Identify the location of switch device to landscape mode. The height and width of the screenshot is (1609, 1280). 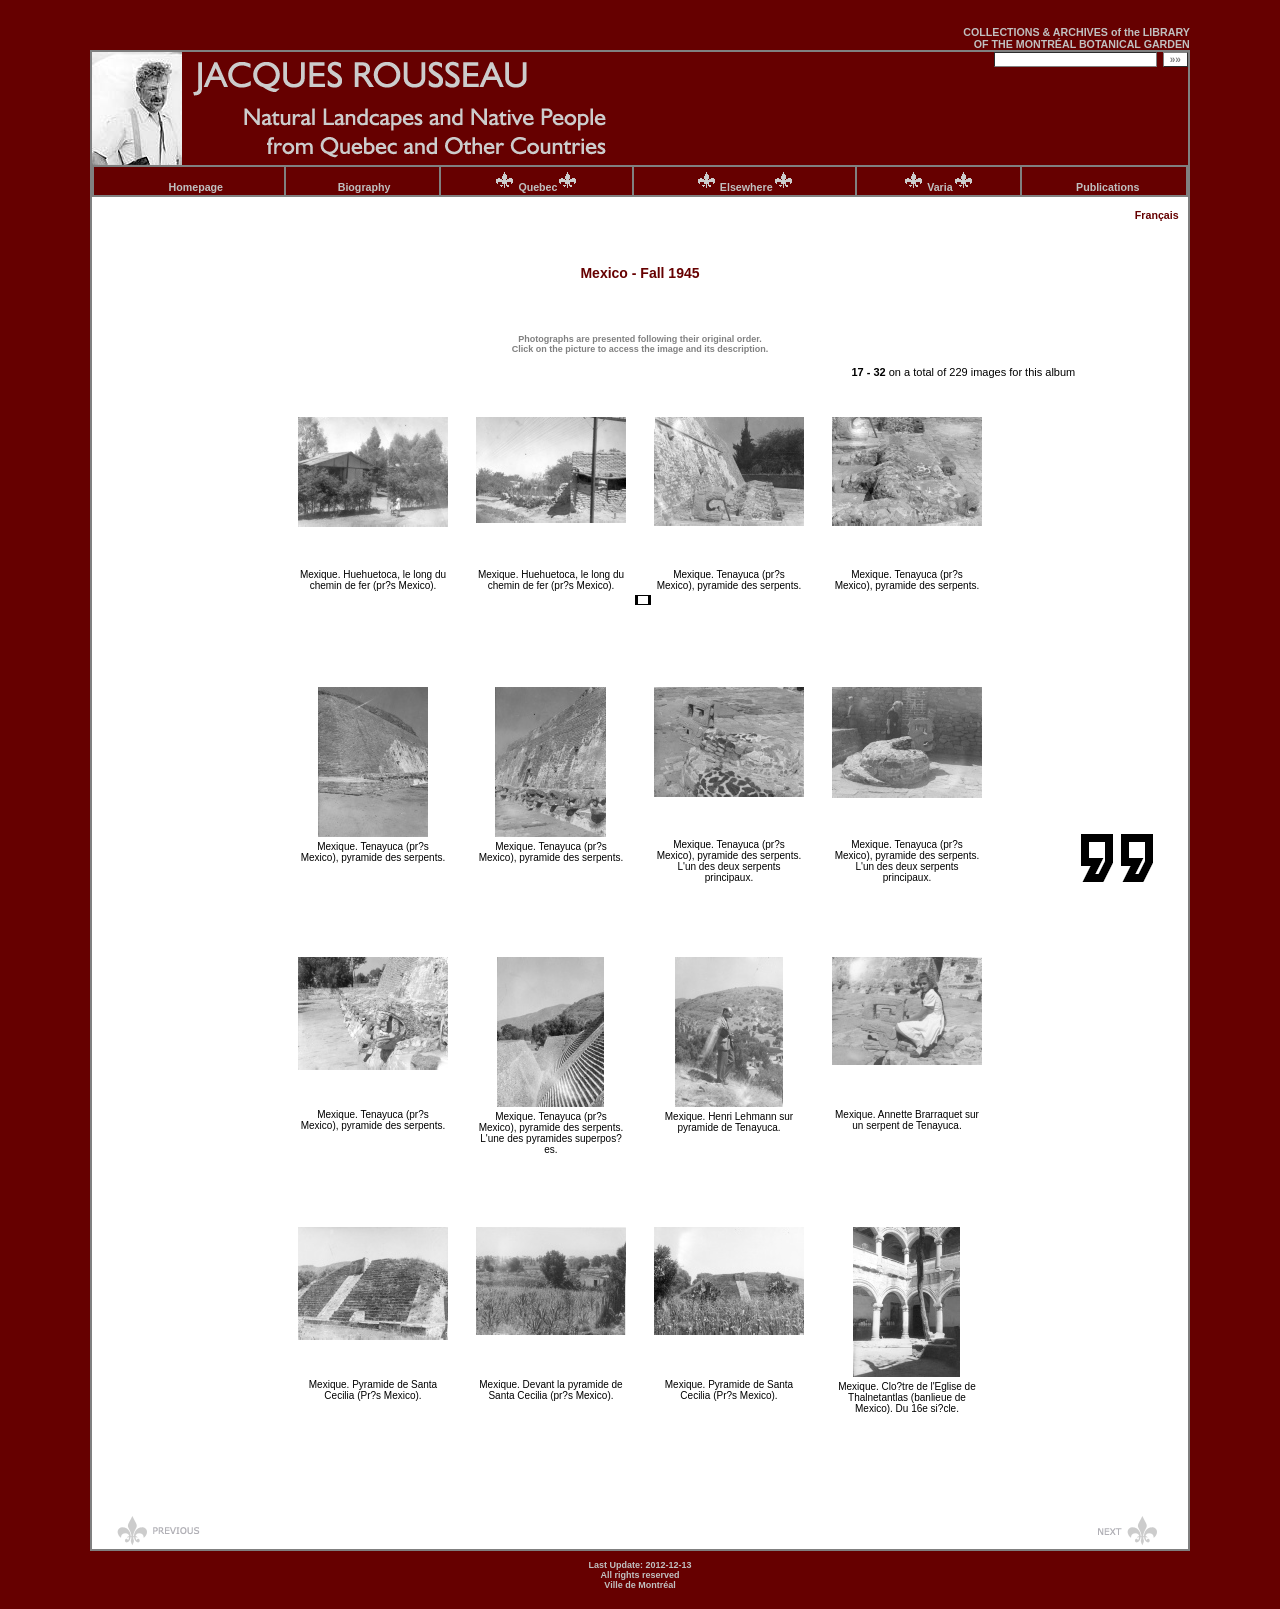
(643, 600).